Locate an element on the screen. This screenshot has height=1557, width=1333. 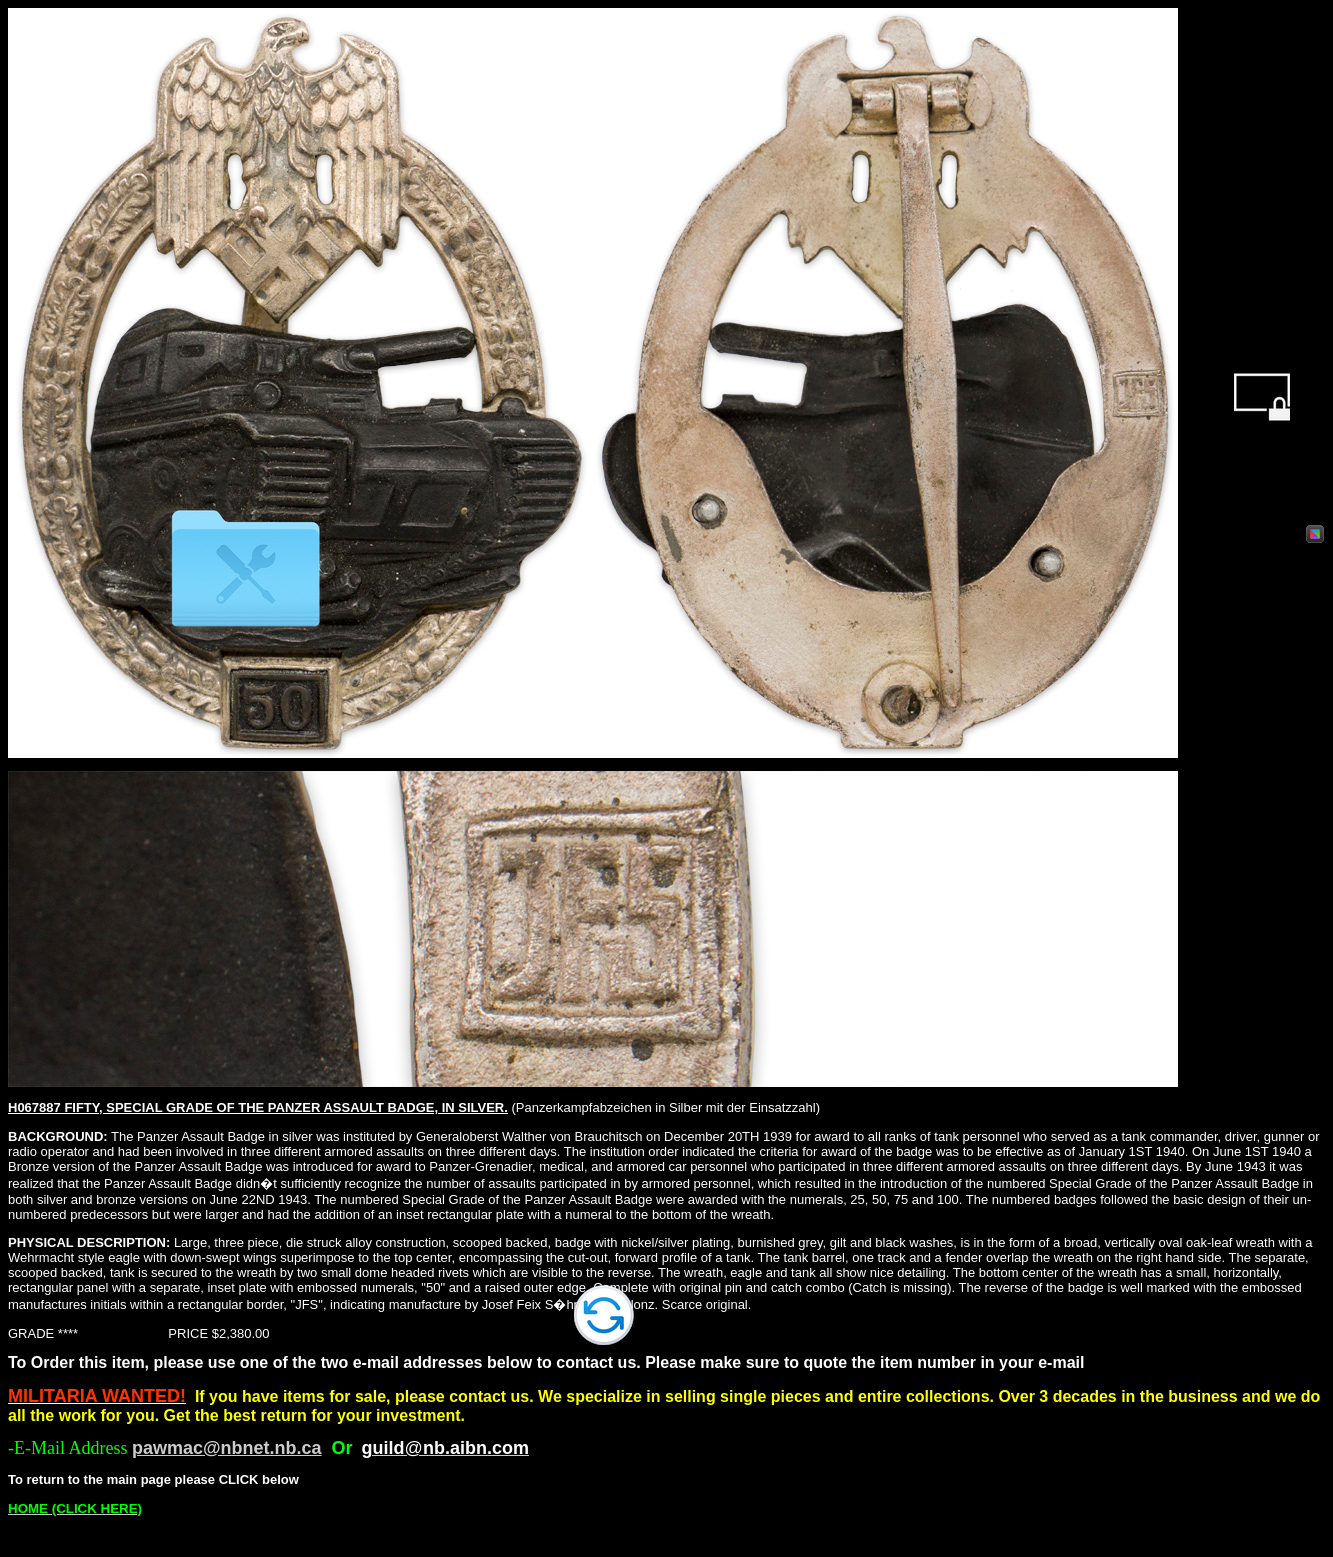
indicates content is syncing or refreshing is located at coordinates (636, 1282).